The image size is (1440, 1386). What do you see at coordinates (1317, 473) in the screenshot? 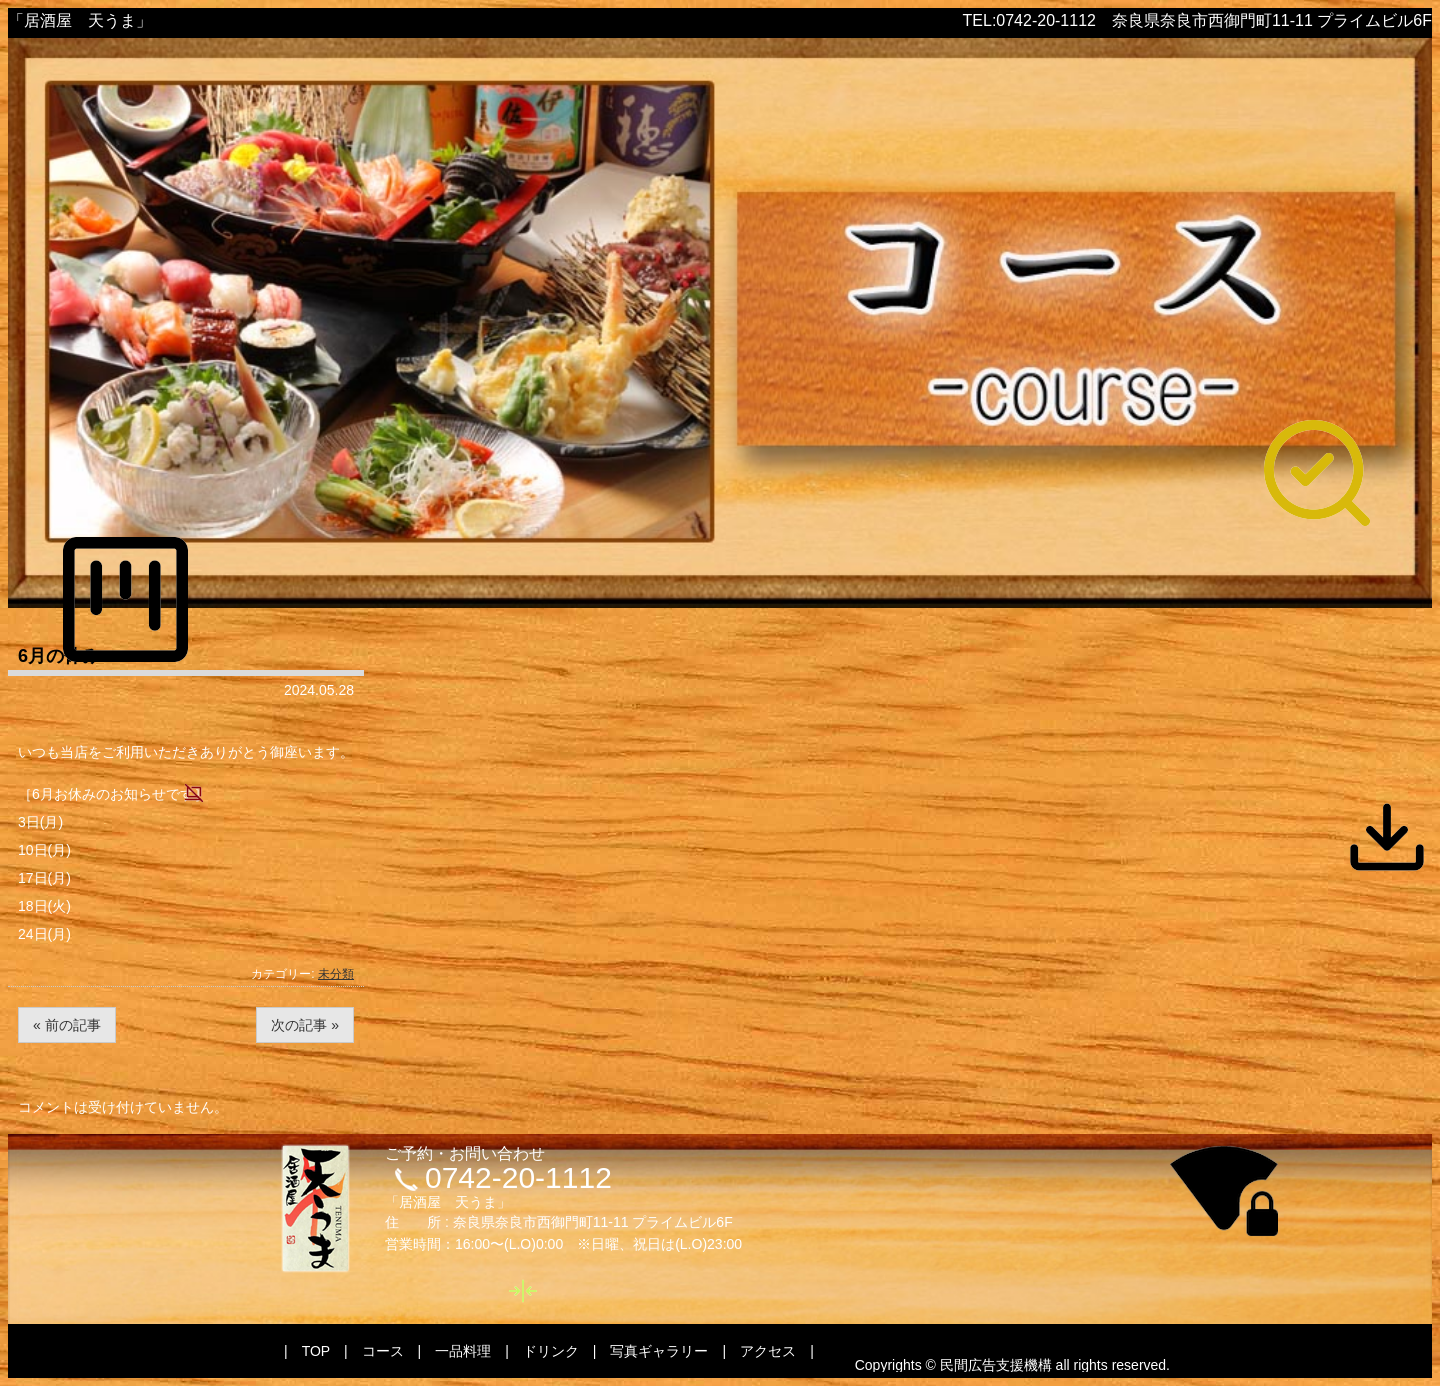
I see `code scan completed successfully` at bounding box center [1317, 473].